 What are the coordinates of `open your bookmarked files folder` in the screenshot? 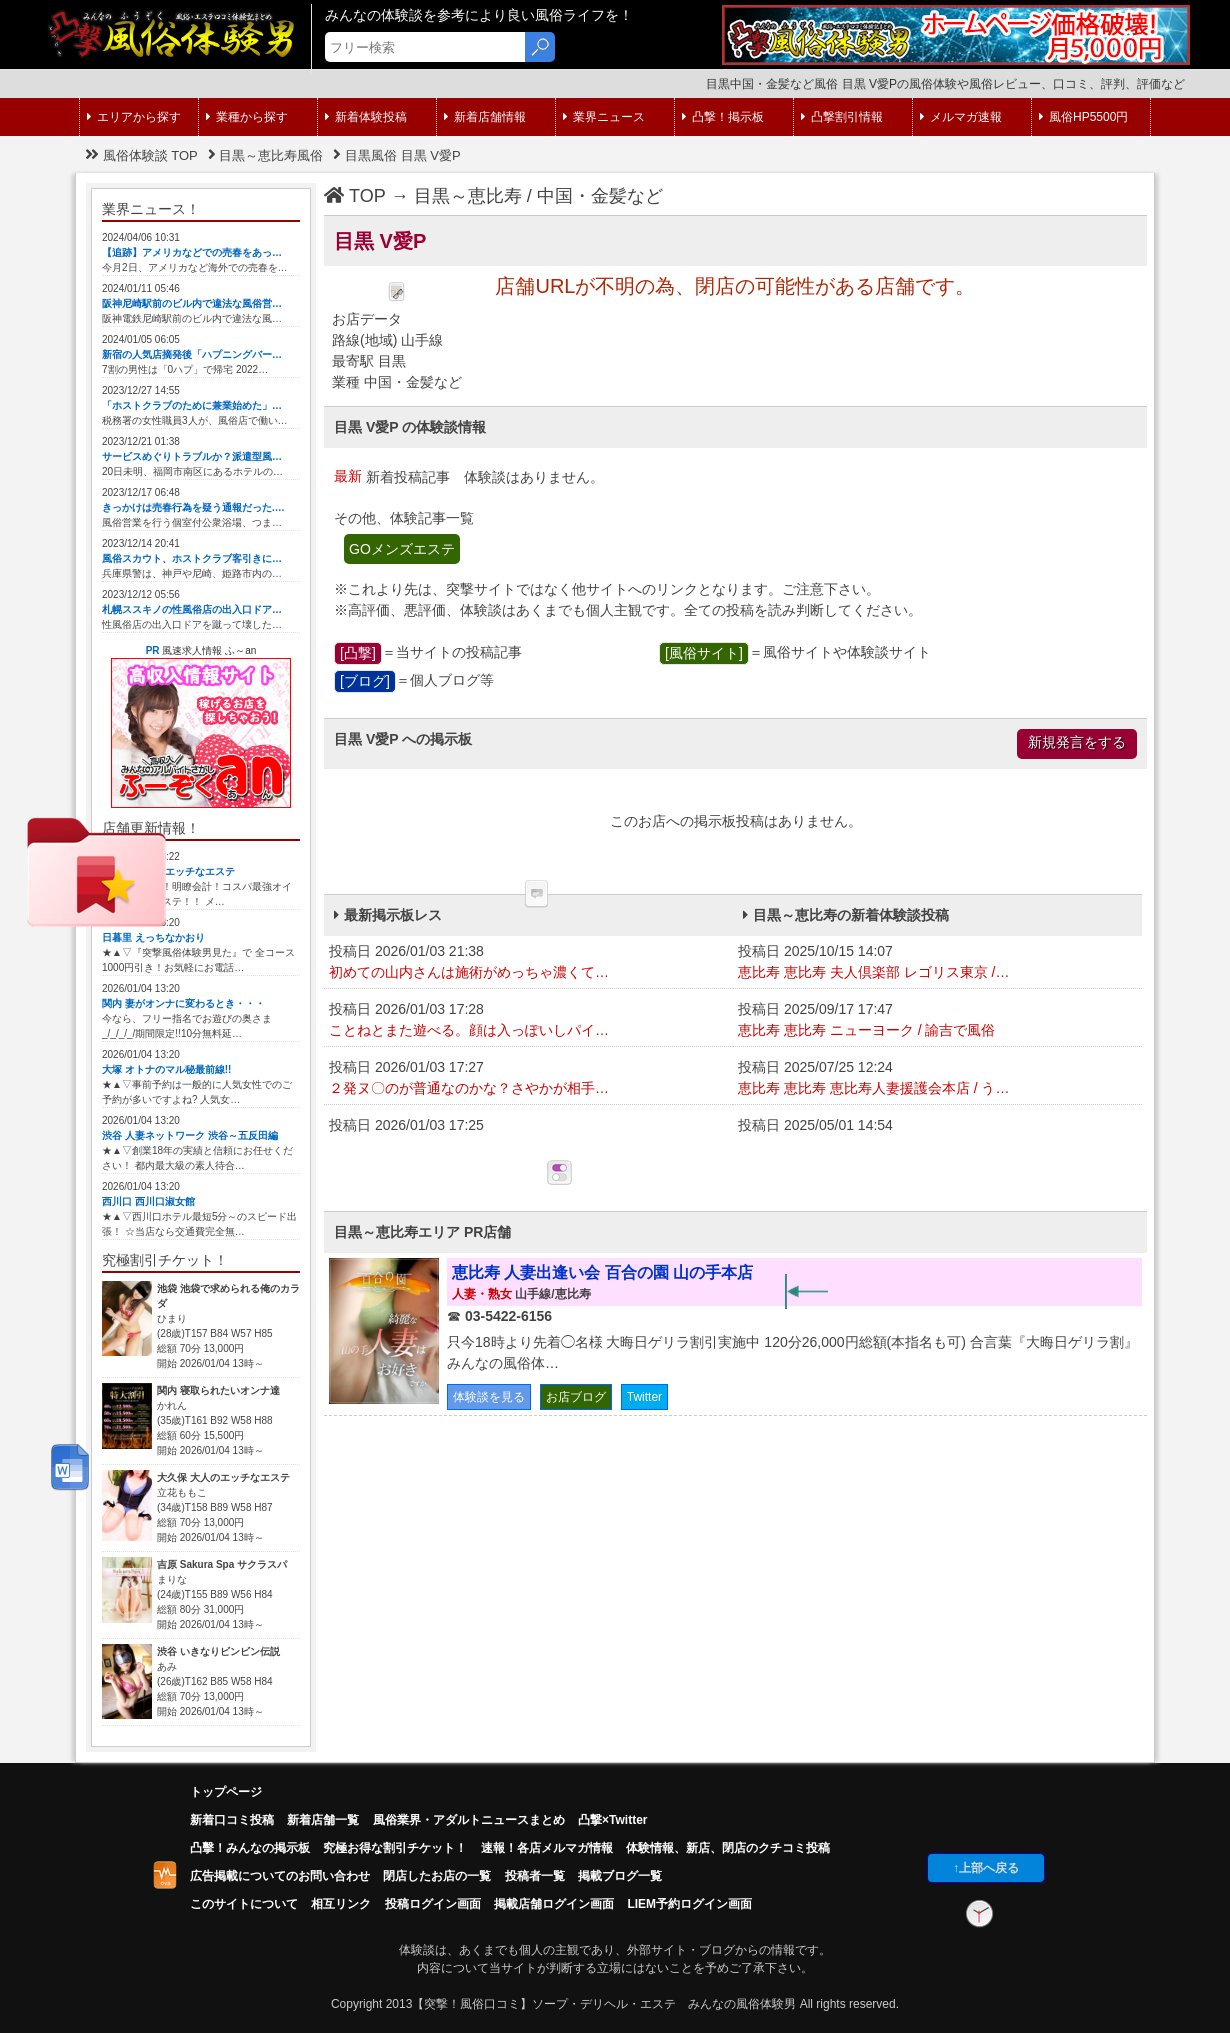 It's located at (96, 876).